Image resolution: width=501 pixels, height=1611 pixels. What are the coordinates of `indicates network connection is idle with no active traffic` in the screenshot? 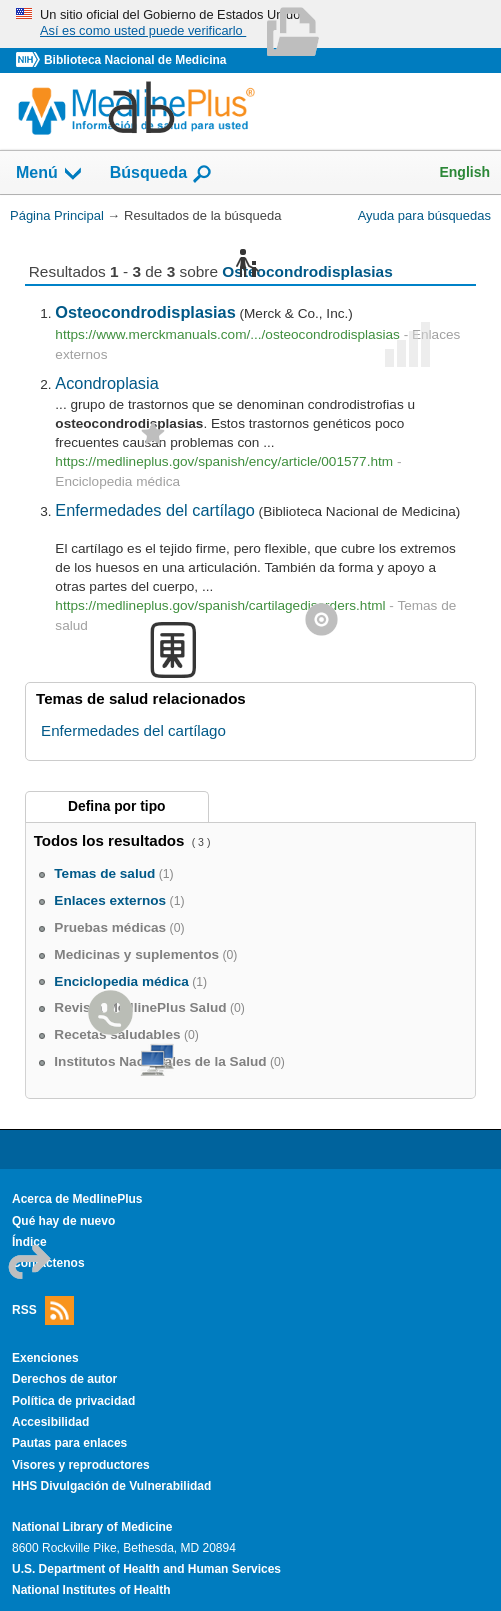 It's located at (157, 1060).